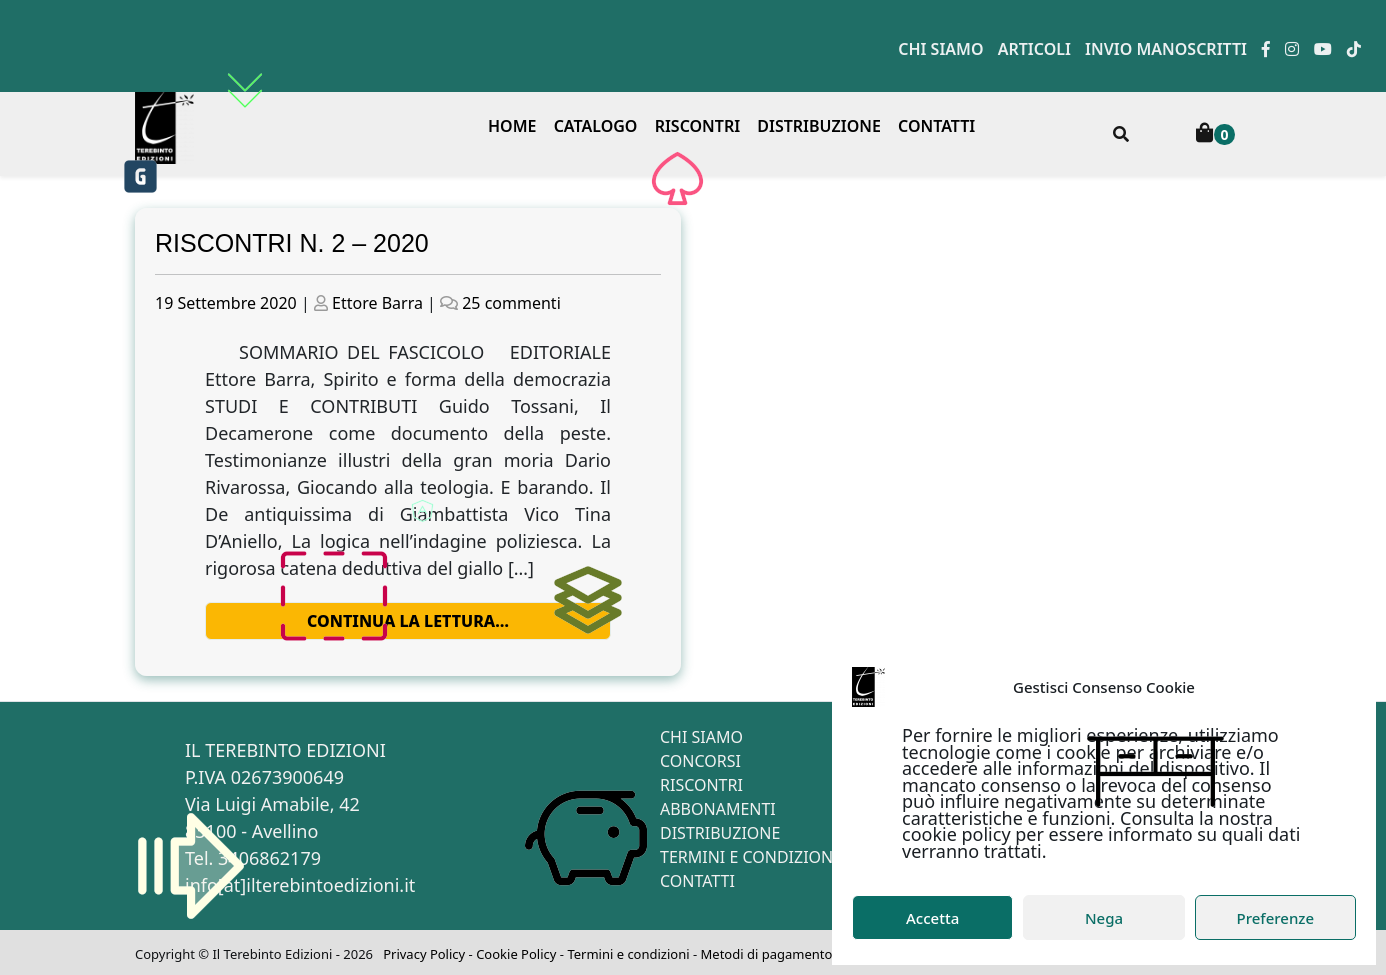 This screenshot has width=1386, height=975. Describe the element at coordinates (245, 89) in the screenshot. I see `expand all sections below` at that location.